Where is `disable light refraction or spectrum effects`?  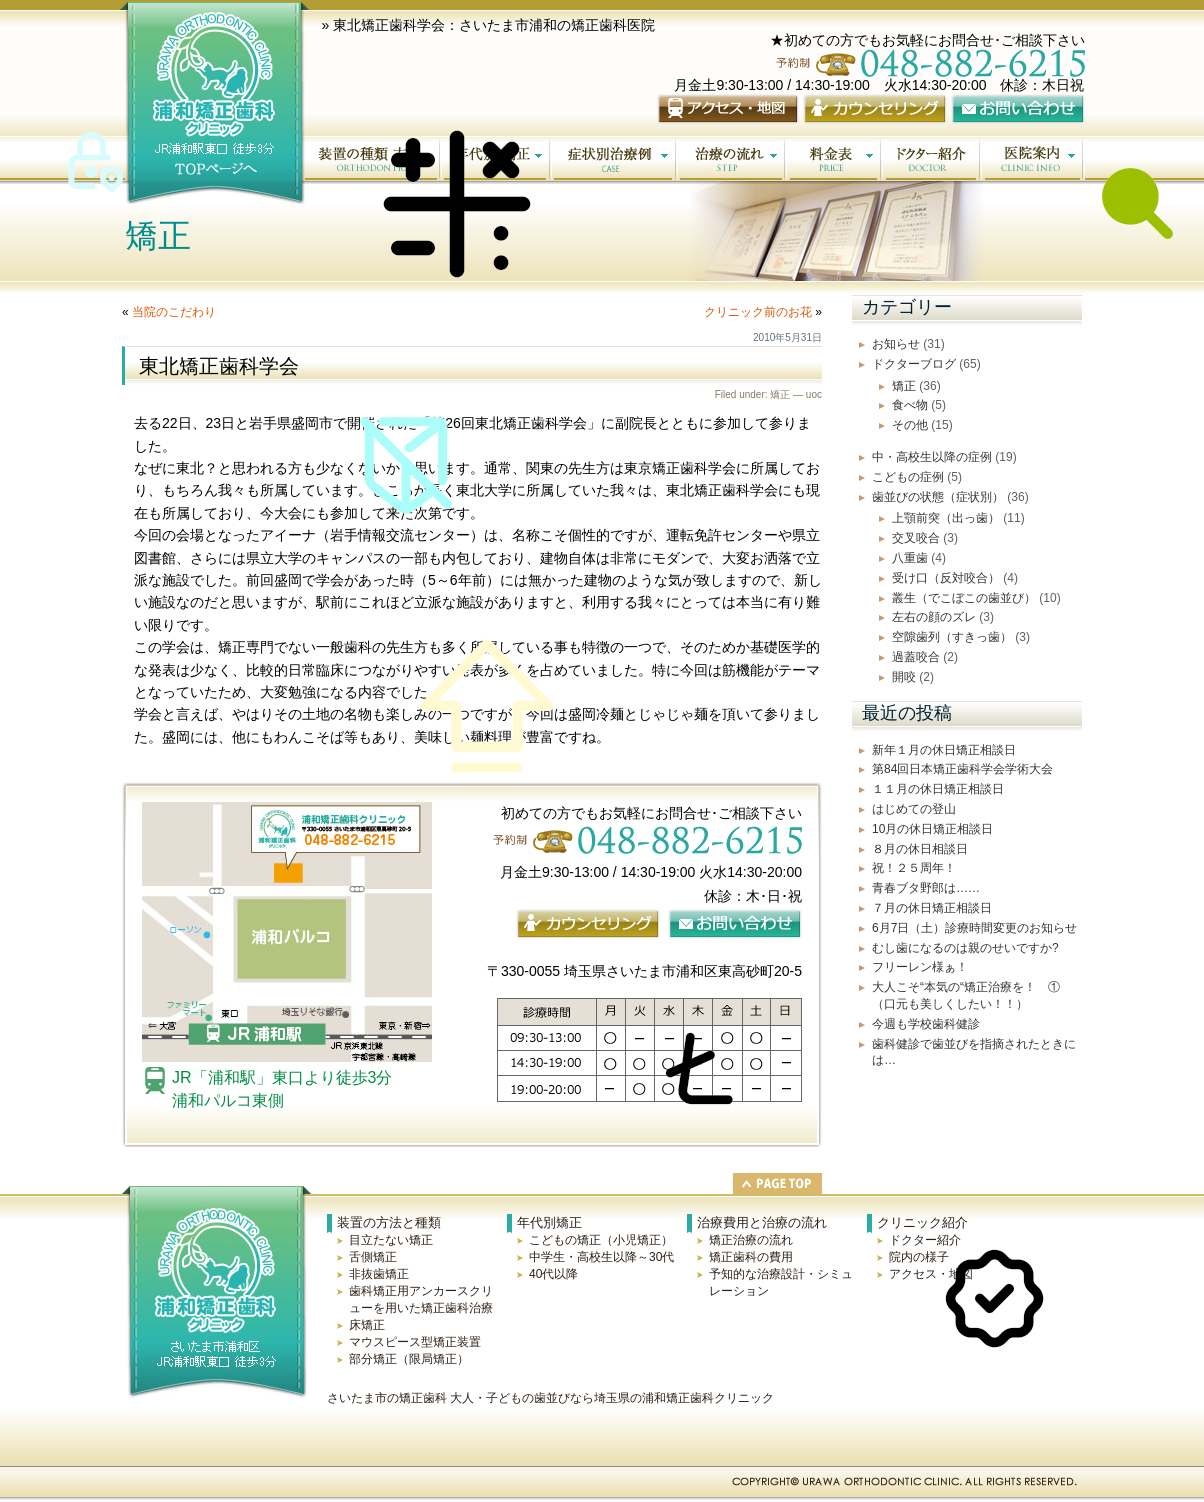
disable light refraction or spectrum effects is located at coordinates (406, 463).